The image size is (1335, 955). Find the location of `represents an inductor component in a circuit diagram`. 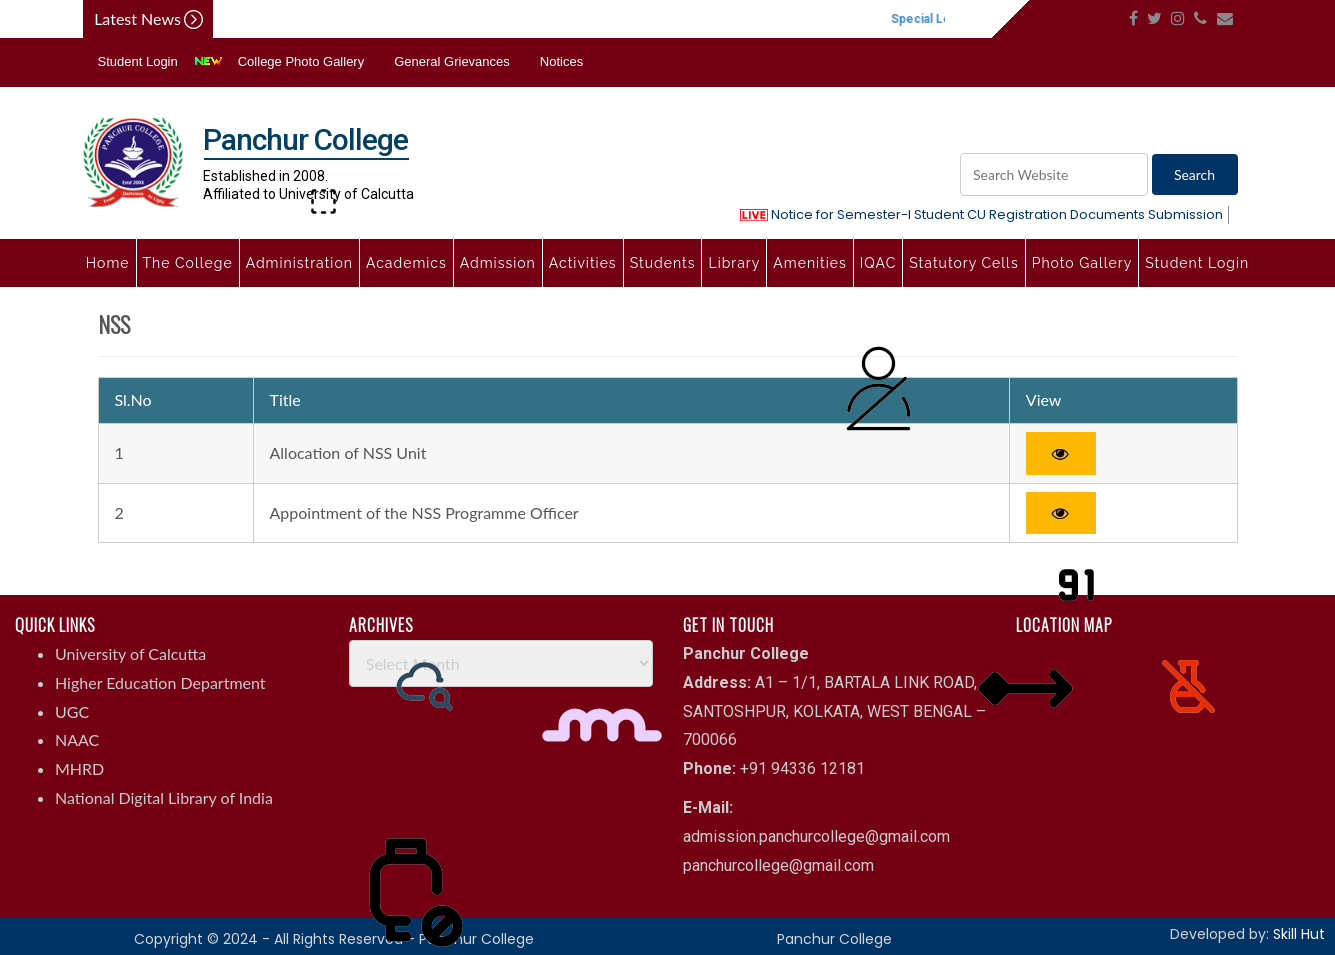

represents an inductor component in a circuit diagram is located at coordinates (602, 725).